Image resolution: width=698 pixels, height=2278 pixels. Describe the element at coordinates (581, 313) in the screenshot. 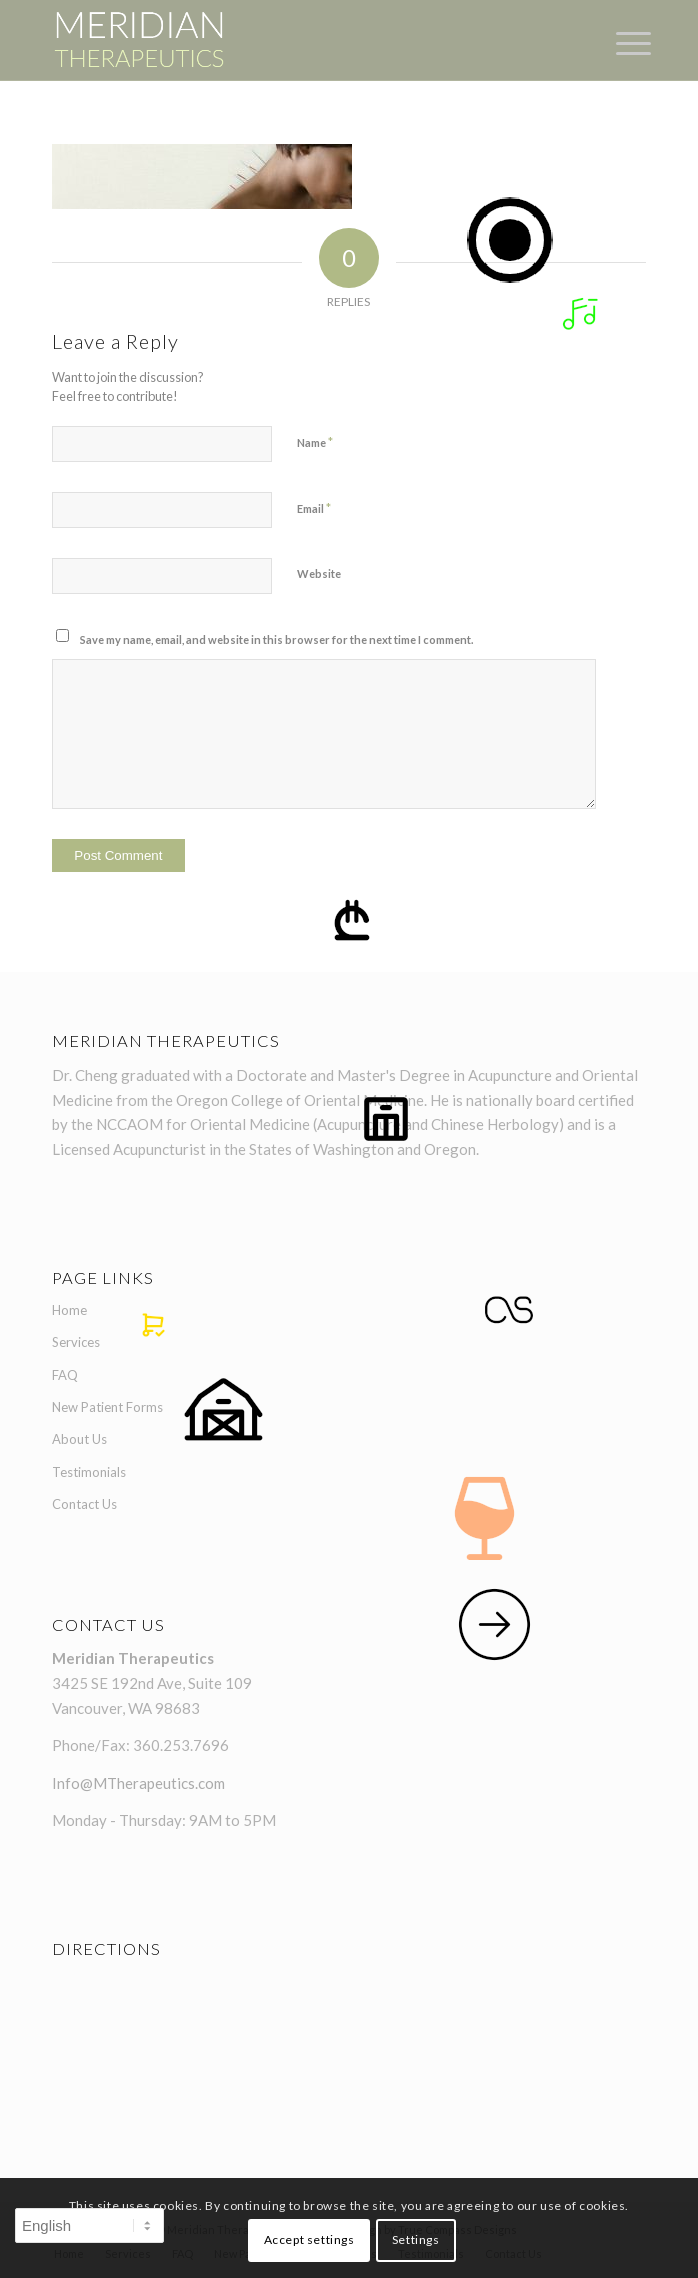

I see `remove a song from playlist` at that location.